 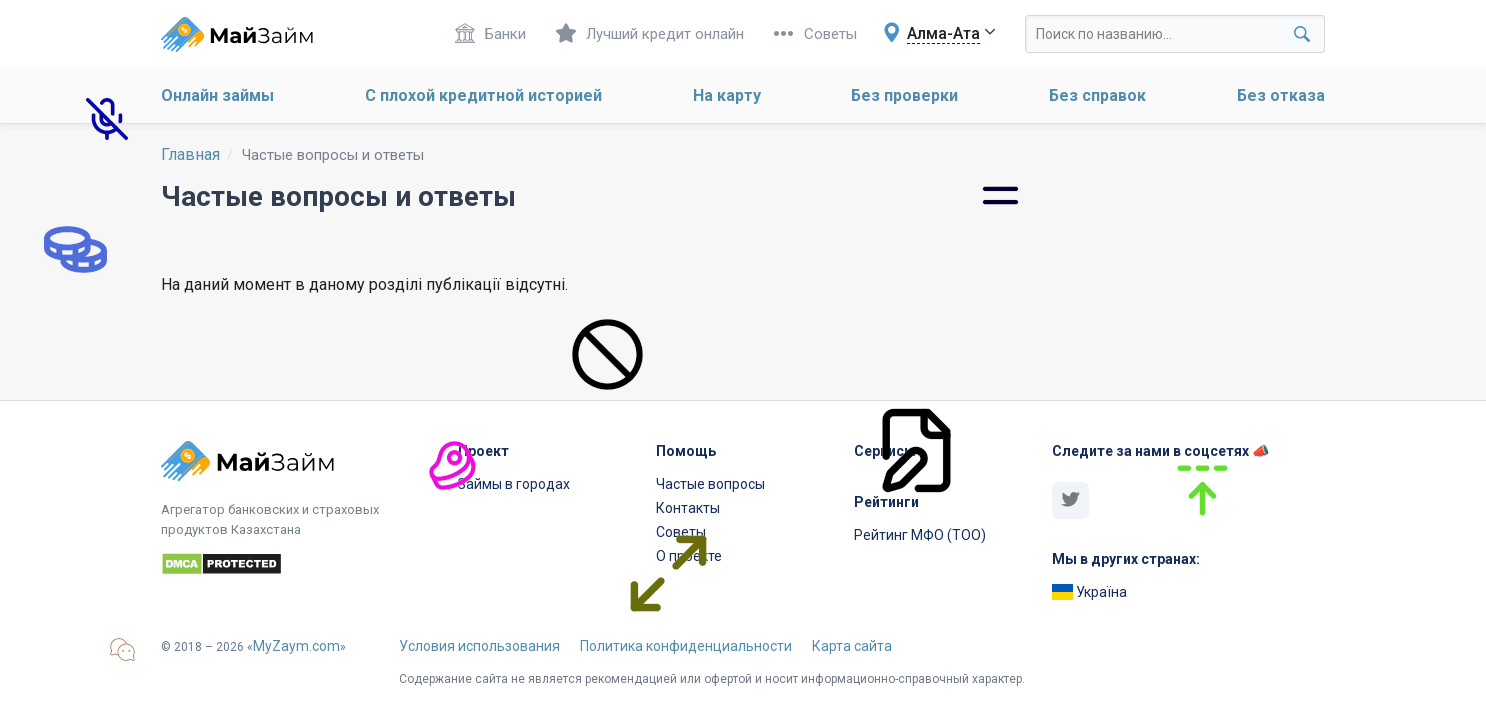 What do you see at coordinates (1000, 195) in the screenshot?
I see `indicates equality or balance between values` at bounding box center [1000, 195].